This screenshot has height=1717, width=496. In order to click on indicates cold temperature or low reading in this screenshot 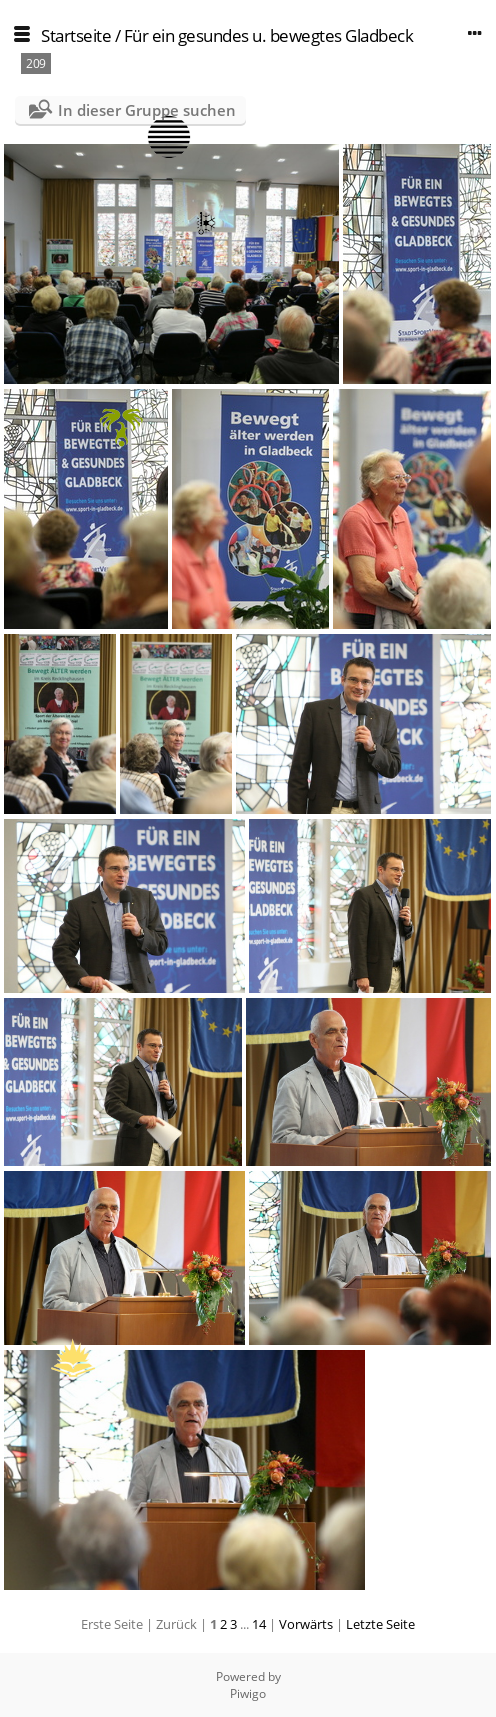, I will do `click(206, 223)`.